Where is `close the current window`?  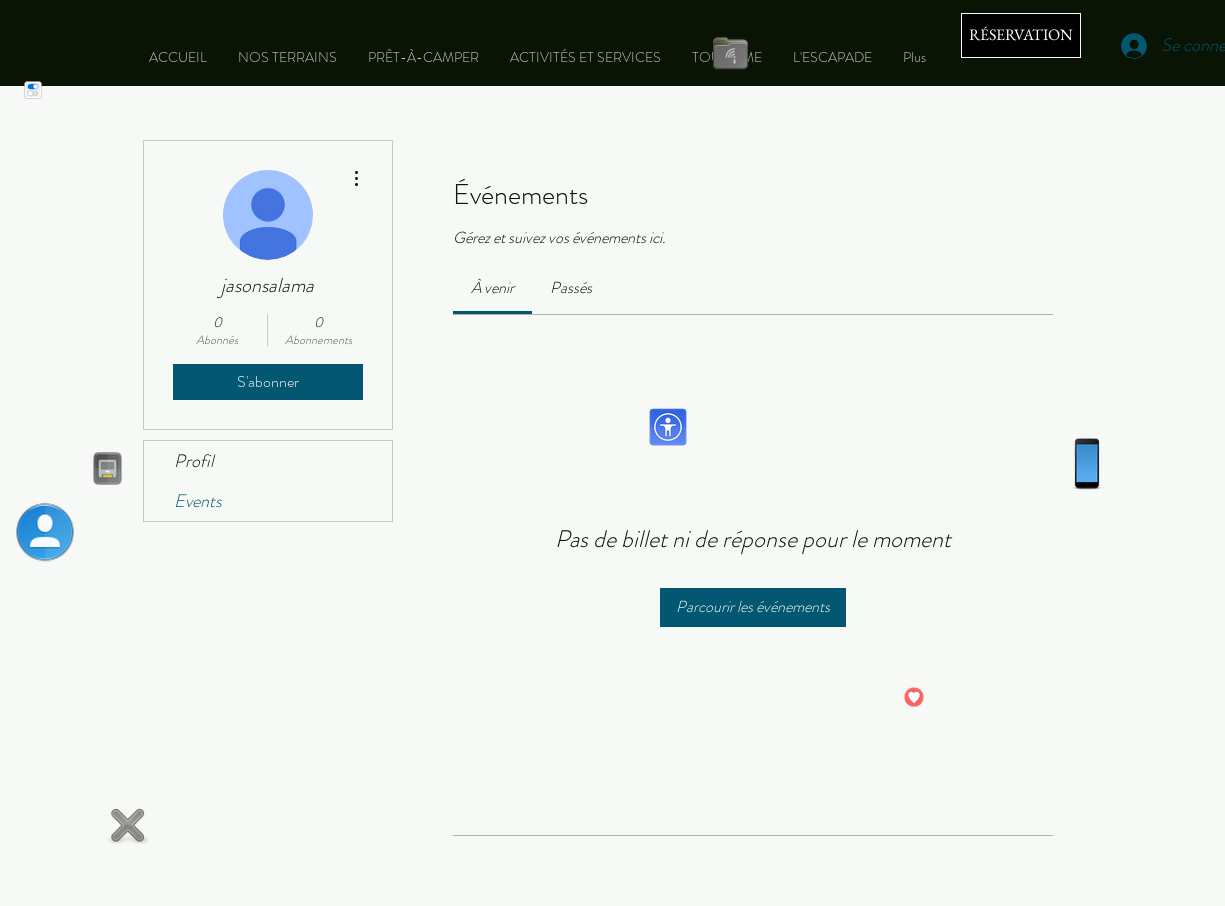 close the current window is located at coordinates (127, 826).